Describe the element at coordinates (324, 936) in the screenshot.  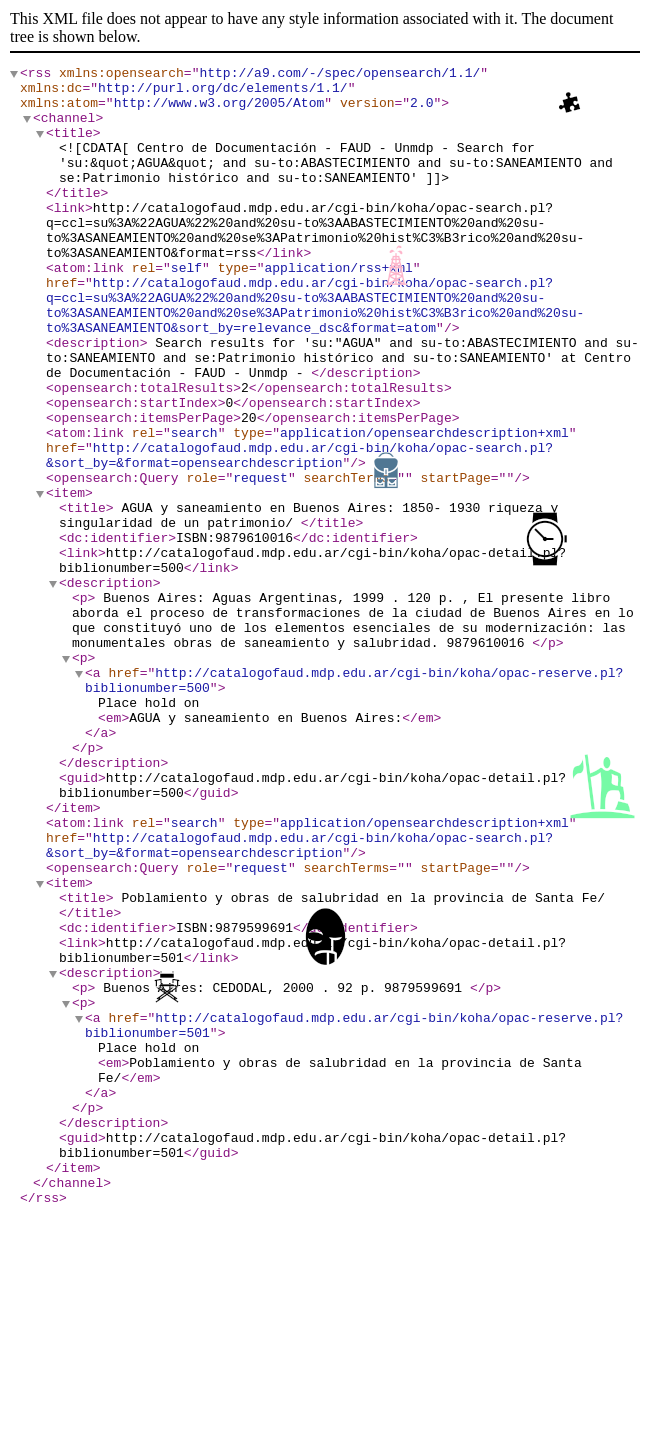
I see `indicates a defeated or knocked out character` at that location.